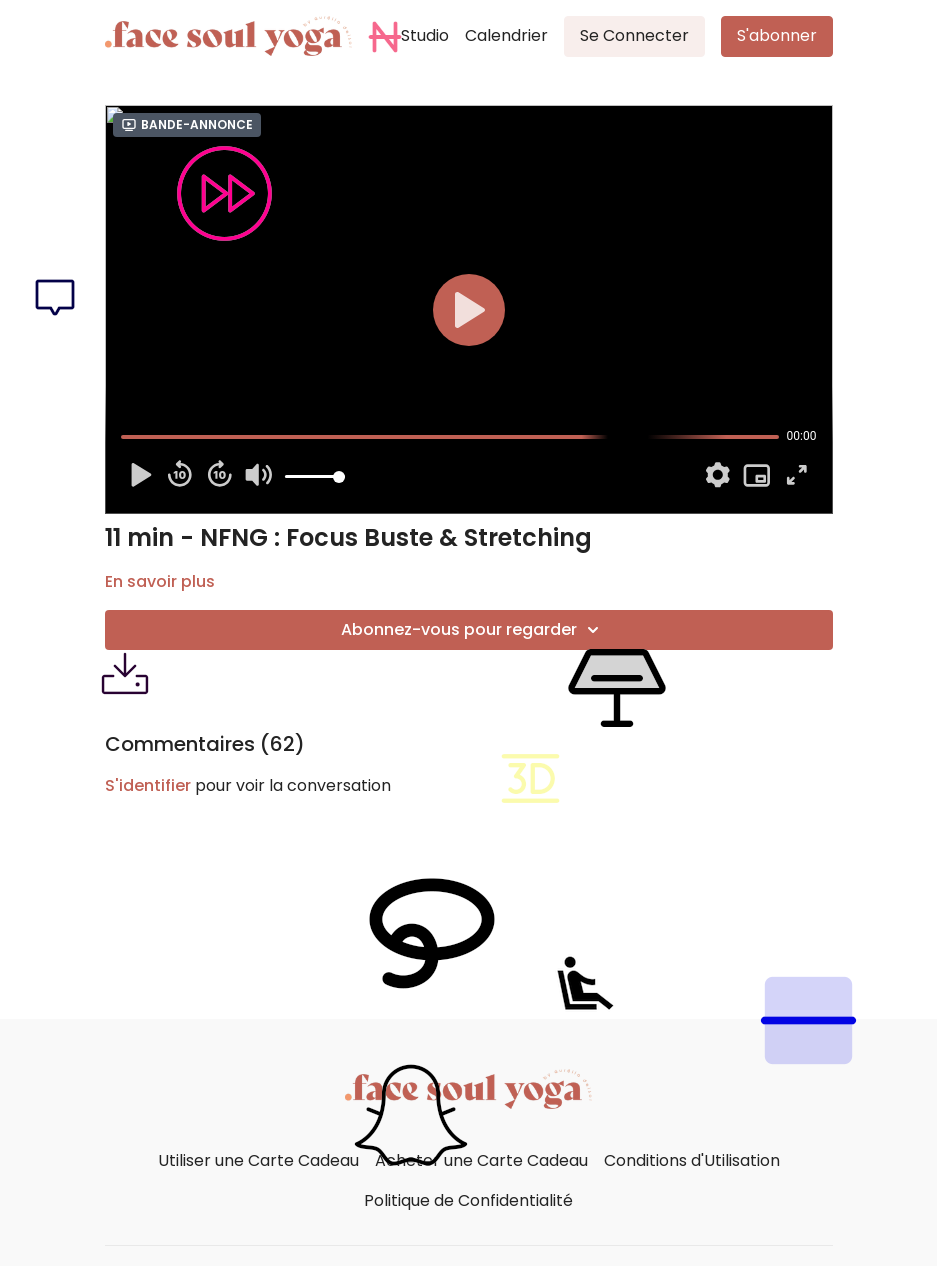 This screenshot has height=1266, width=937. Describe the element at coordinates (617, 688) in the screenshot. I see `access presentation or speaker mode` at that location.